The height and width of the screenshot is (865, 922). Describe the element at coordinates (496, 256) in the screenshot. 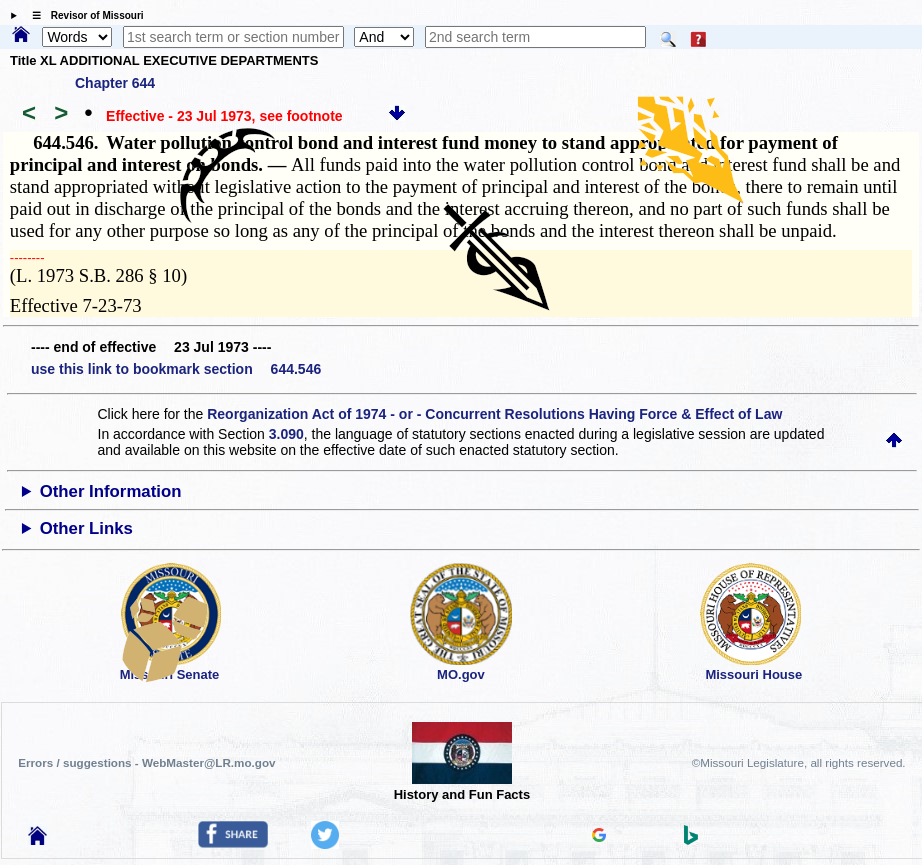

I see `activate spiral thrust attack ability` at that location.